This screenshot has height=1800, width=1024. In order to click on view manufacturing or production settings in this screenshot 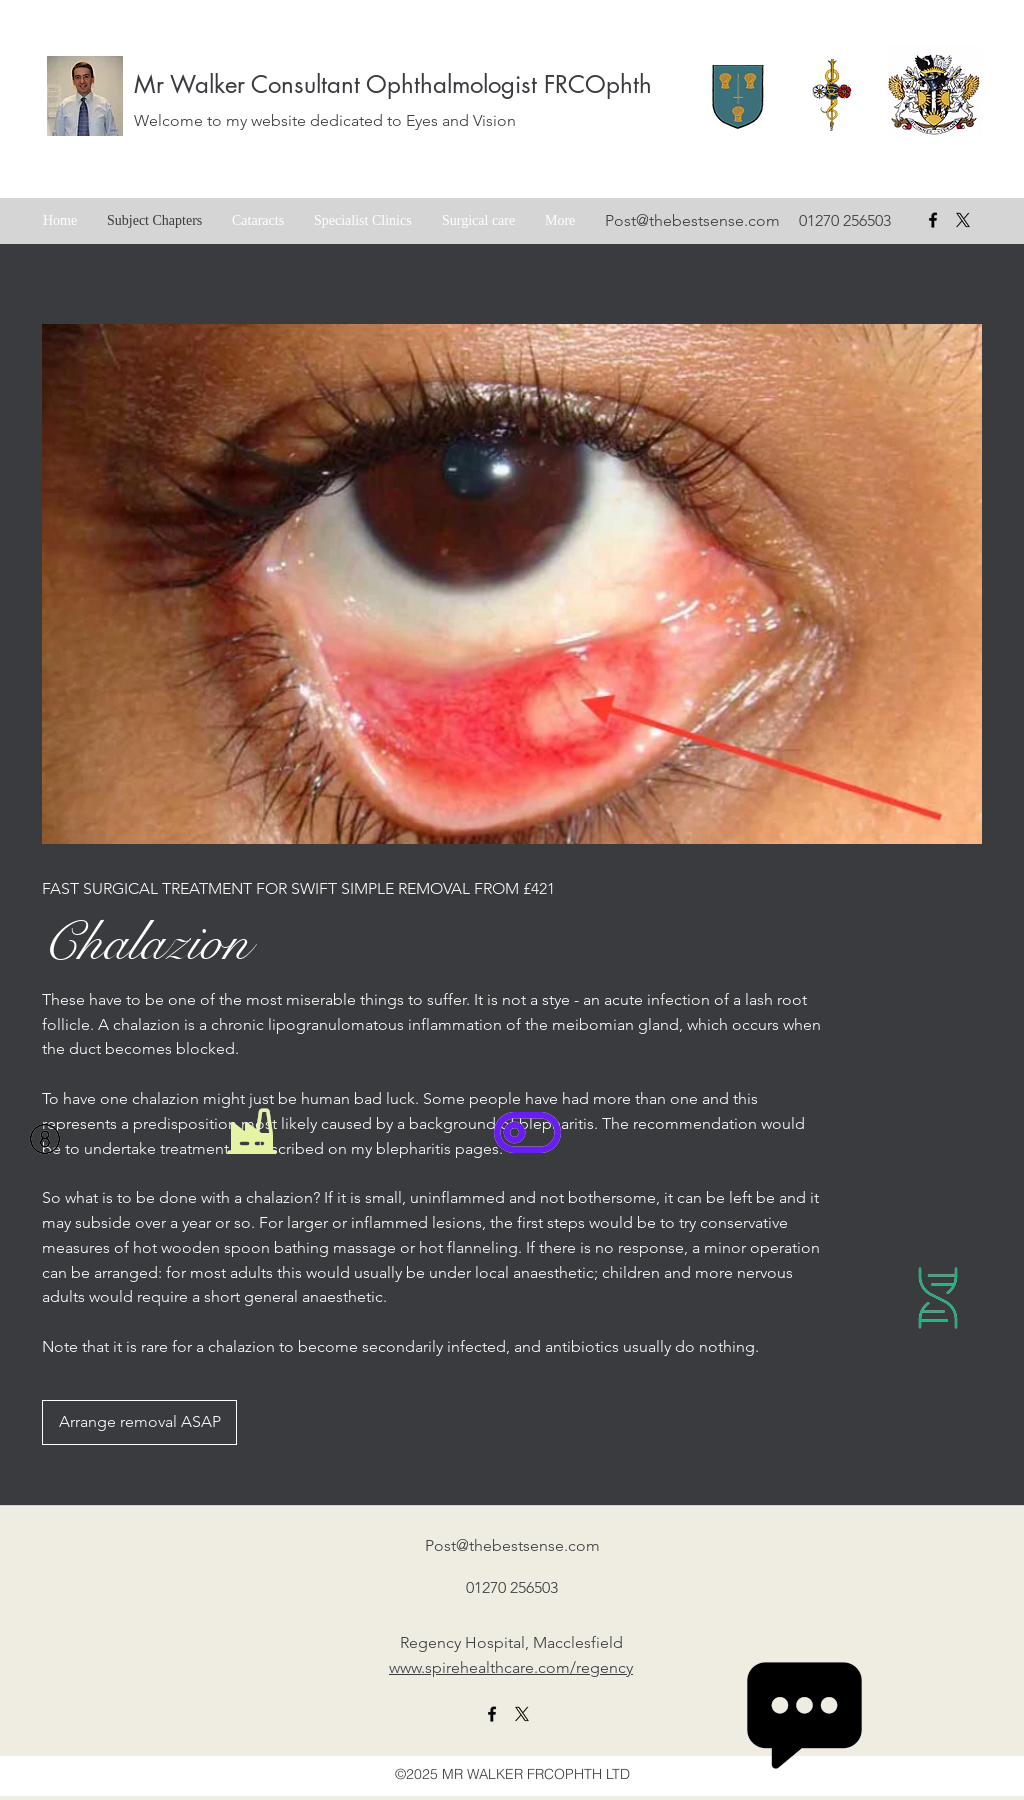, I will do `click(252, 1133)`.